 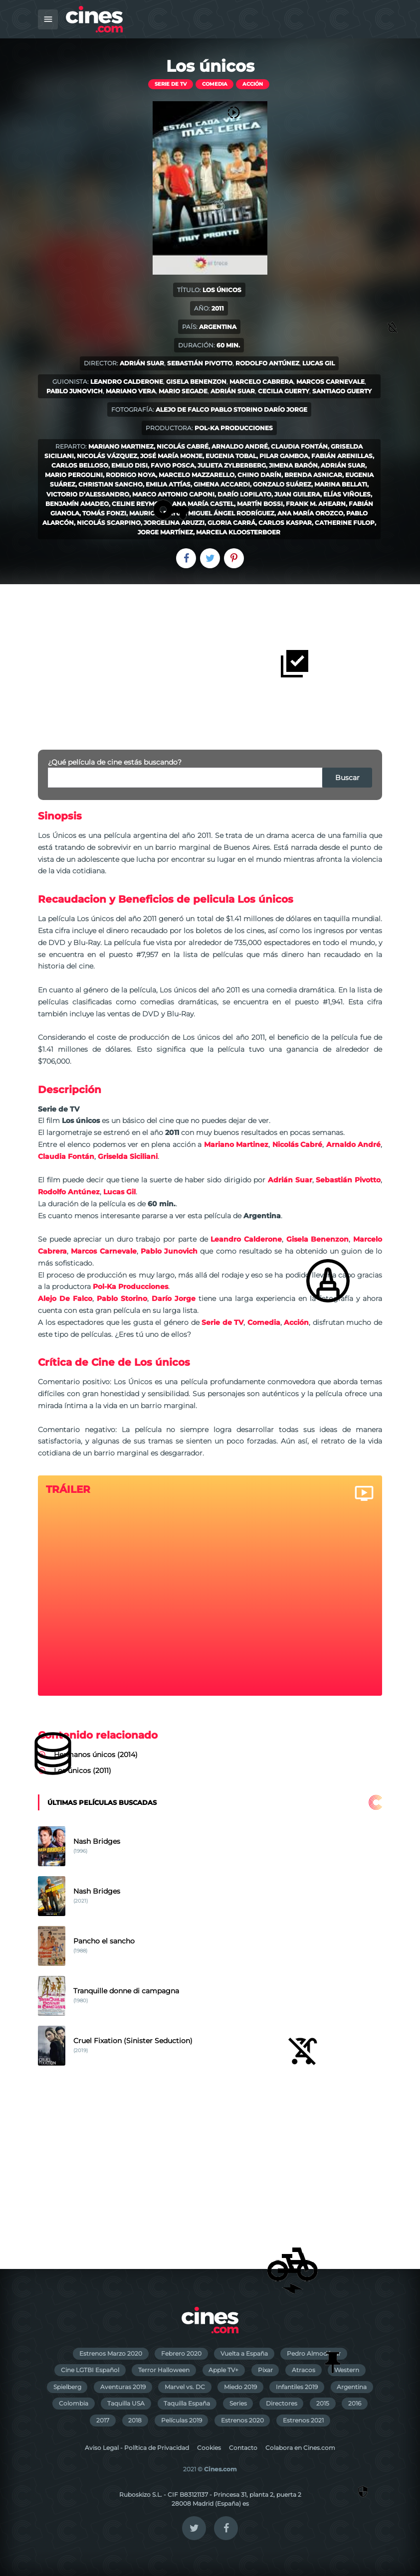 I want to click on find nearby electric bike rentals, so click(x=292, y=2270).